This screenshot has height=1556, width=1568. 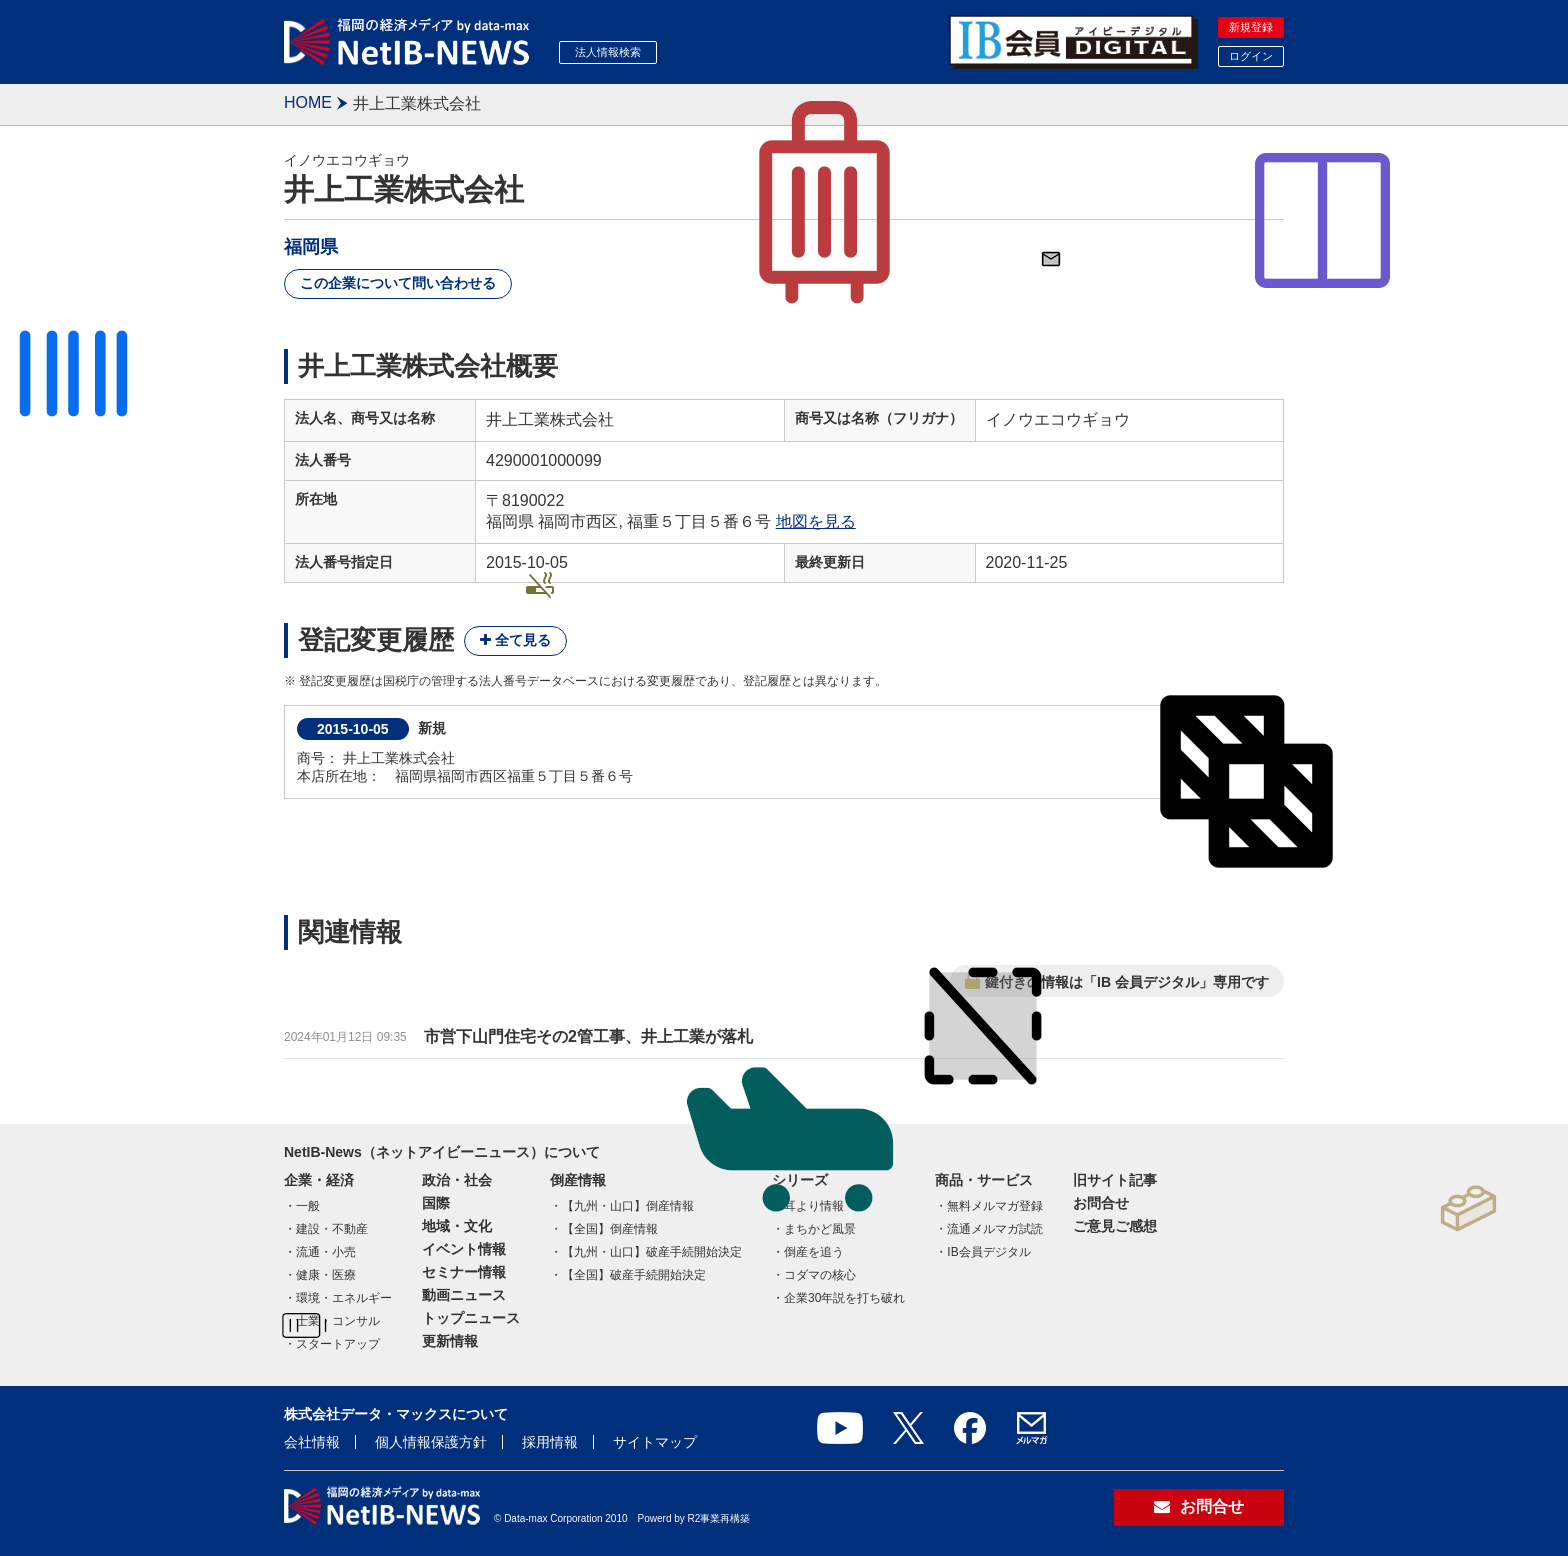 I want to click on access building or construction tools, so click(x=1468, y=1207).